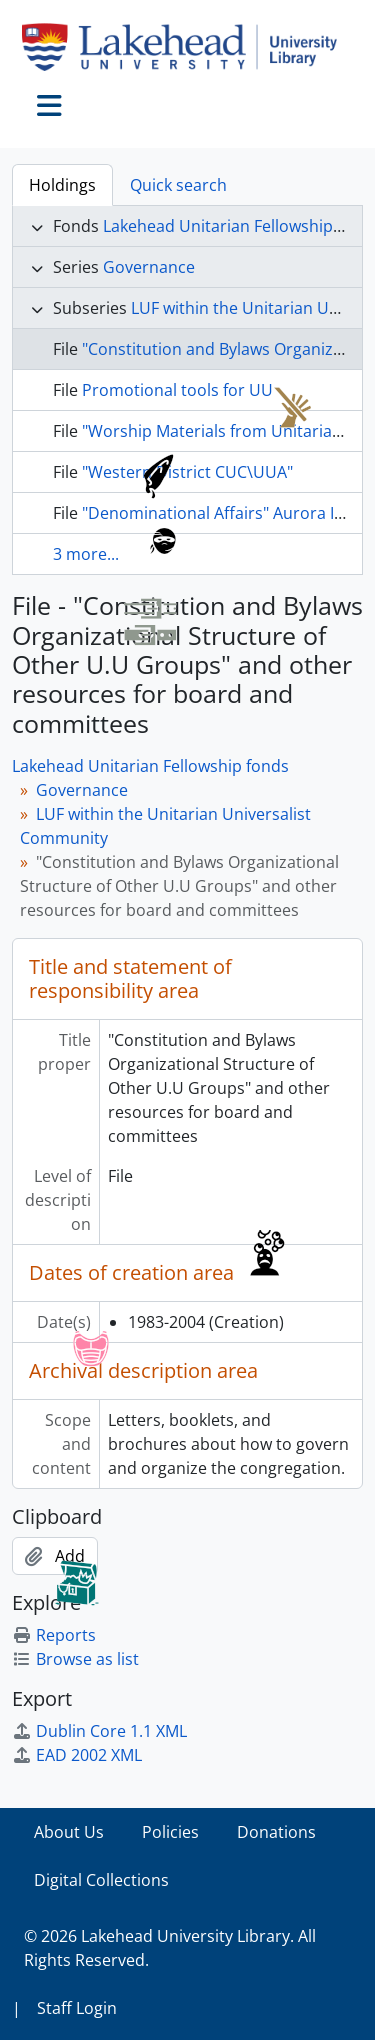 The width and height of the screenshot is (375, 2040). What do you see at coordinates (158, 476) in the screenshot?
I see `select elf or fantasy race character` at bounding box center [158, 476].